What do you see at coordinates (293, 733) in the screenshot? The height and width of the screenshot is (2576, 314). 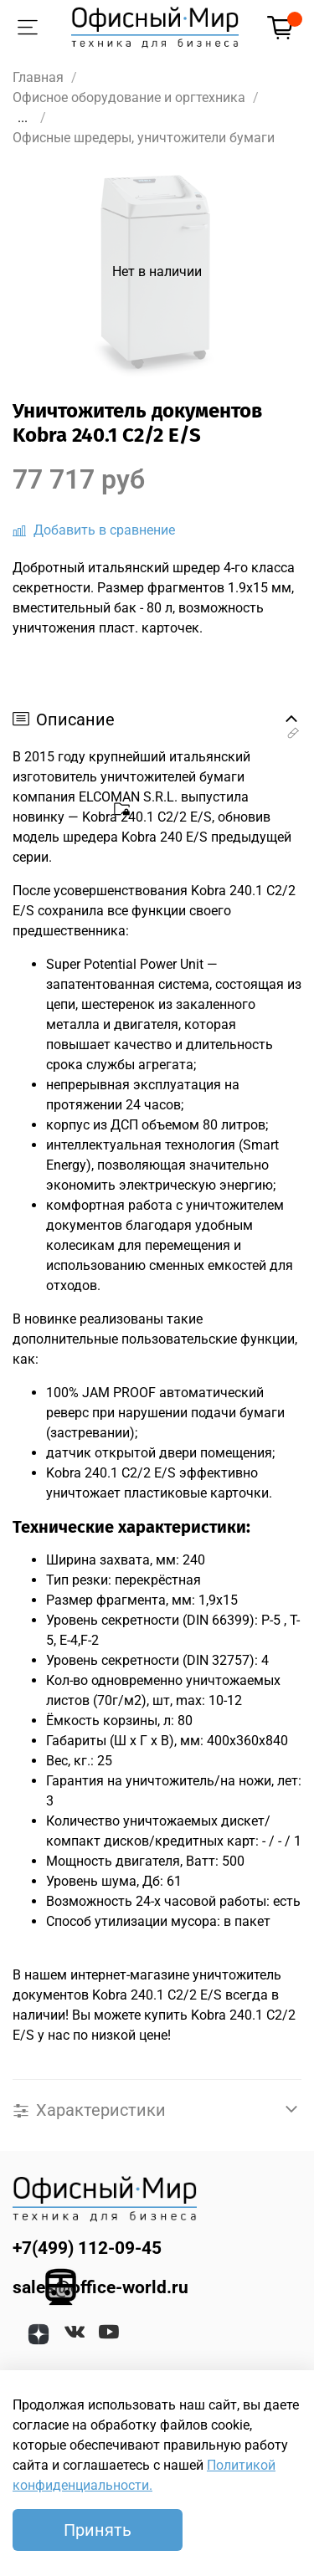 I see `access experimental or beta features` at bounding box center [293, 733].